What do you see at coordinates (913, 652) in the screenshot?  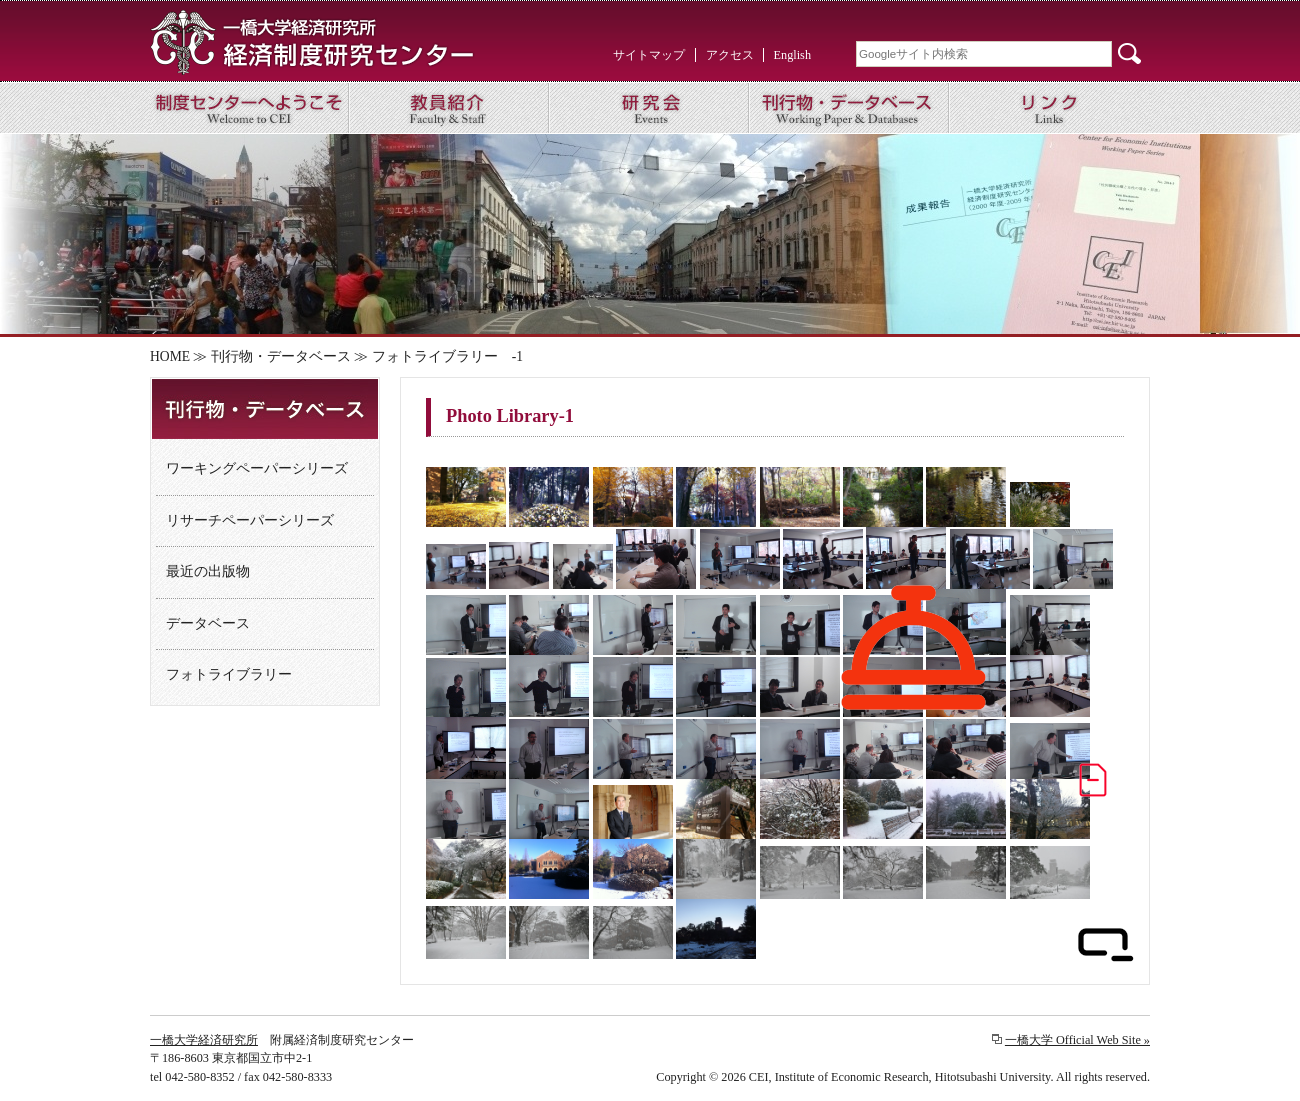 I see `ring for service or assistance` at bounding box center [913, 652].